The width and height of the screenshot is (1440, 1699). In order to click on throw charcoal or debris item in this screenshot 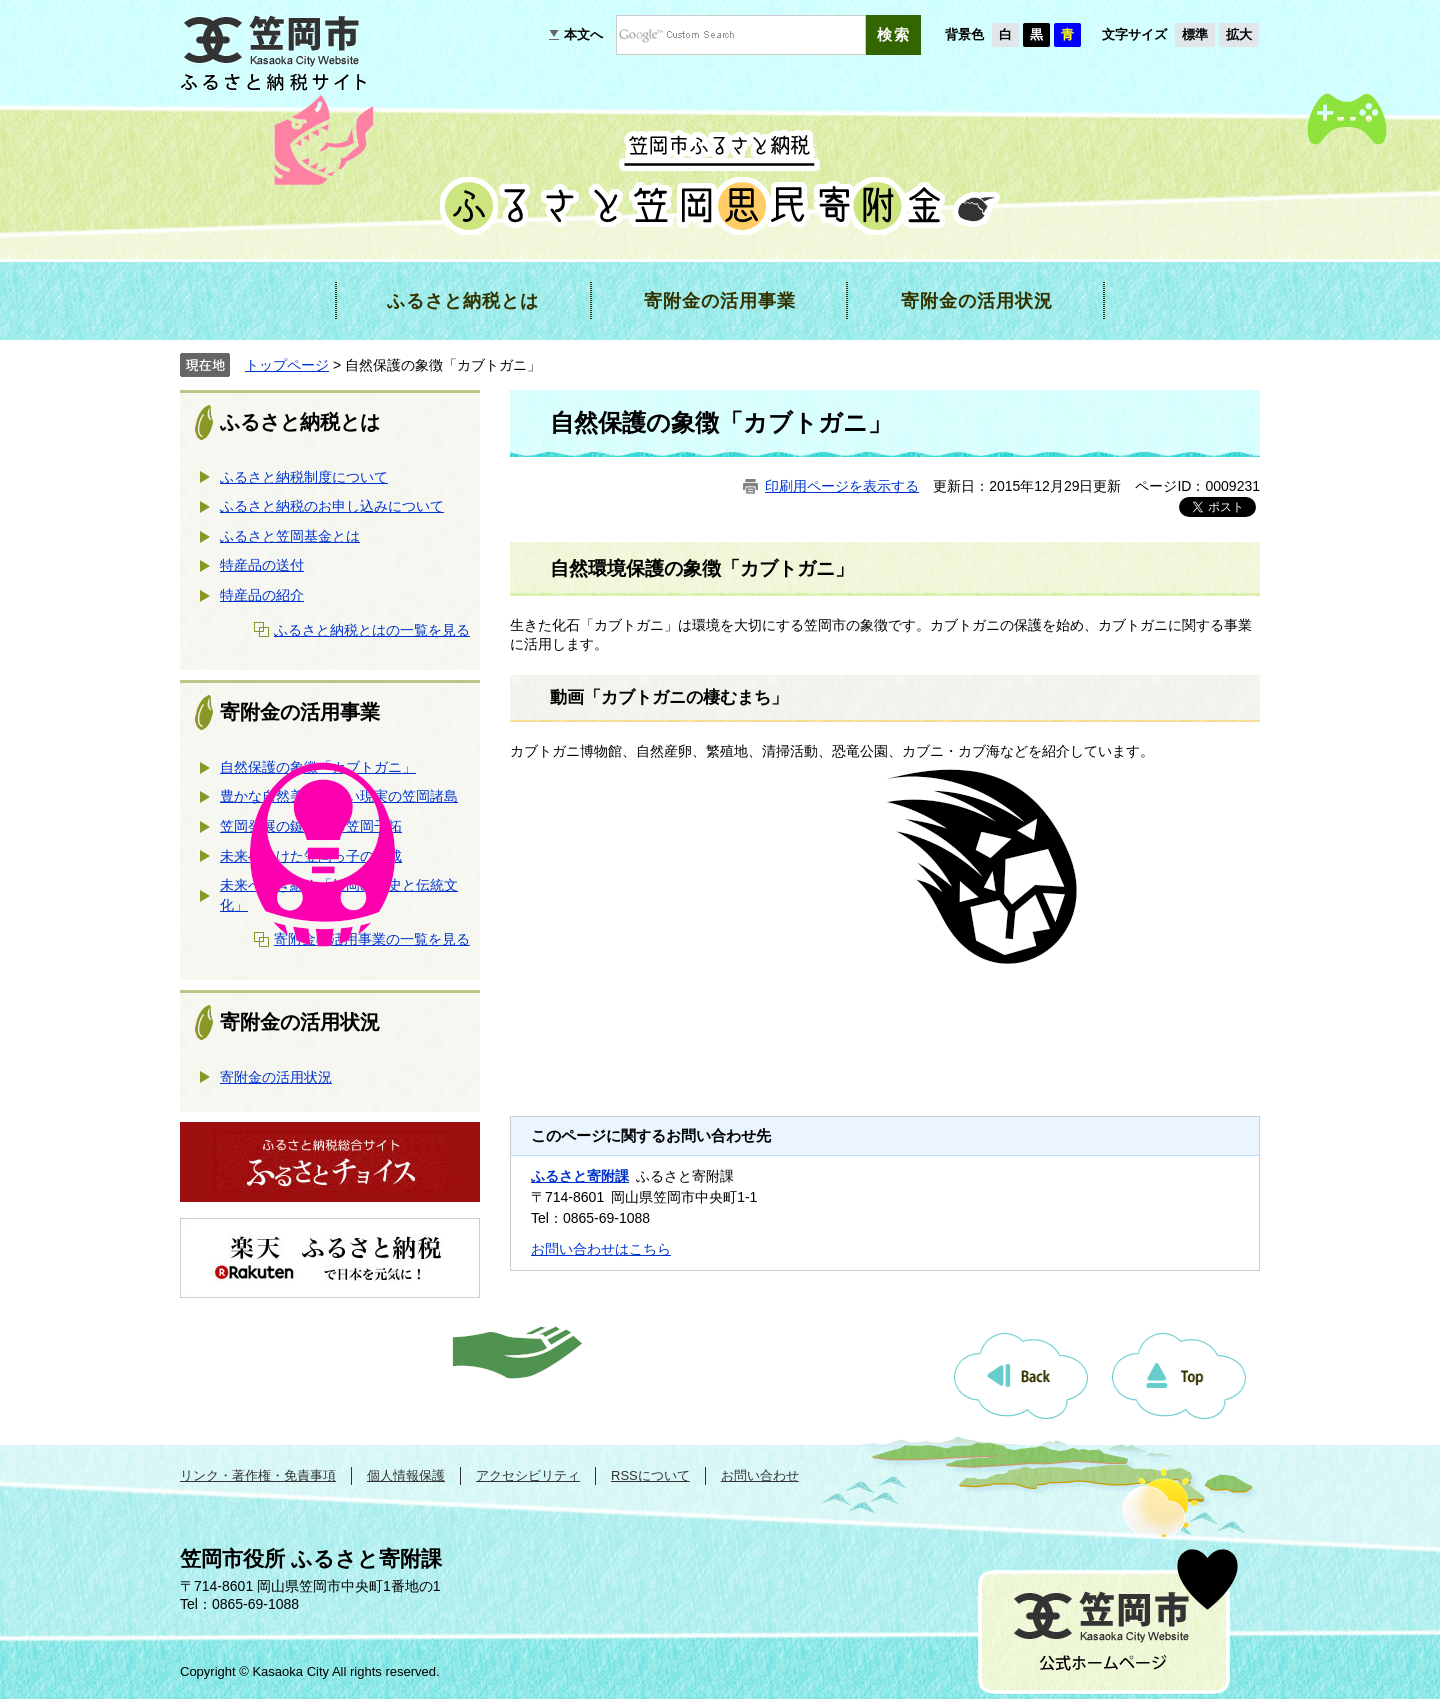, I will do `click(982, 867)`.